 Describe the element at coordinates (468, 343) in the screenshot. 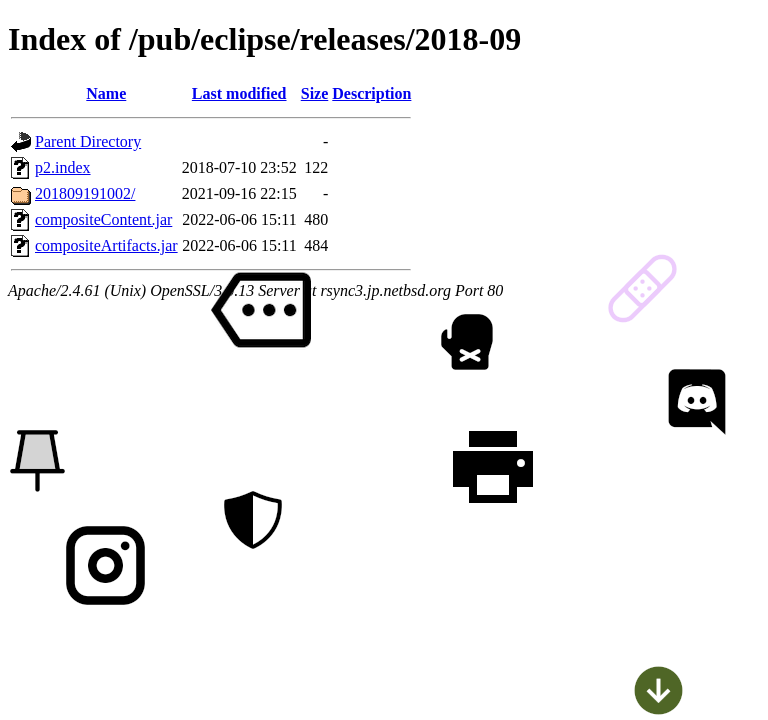

I see `access boxing or combat sports content` at that location.